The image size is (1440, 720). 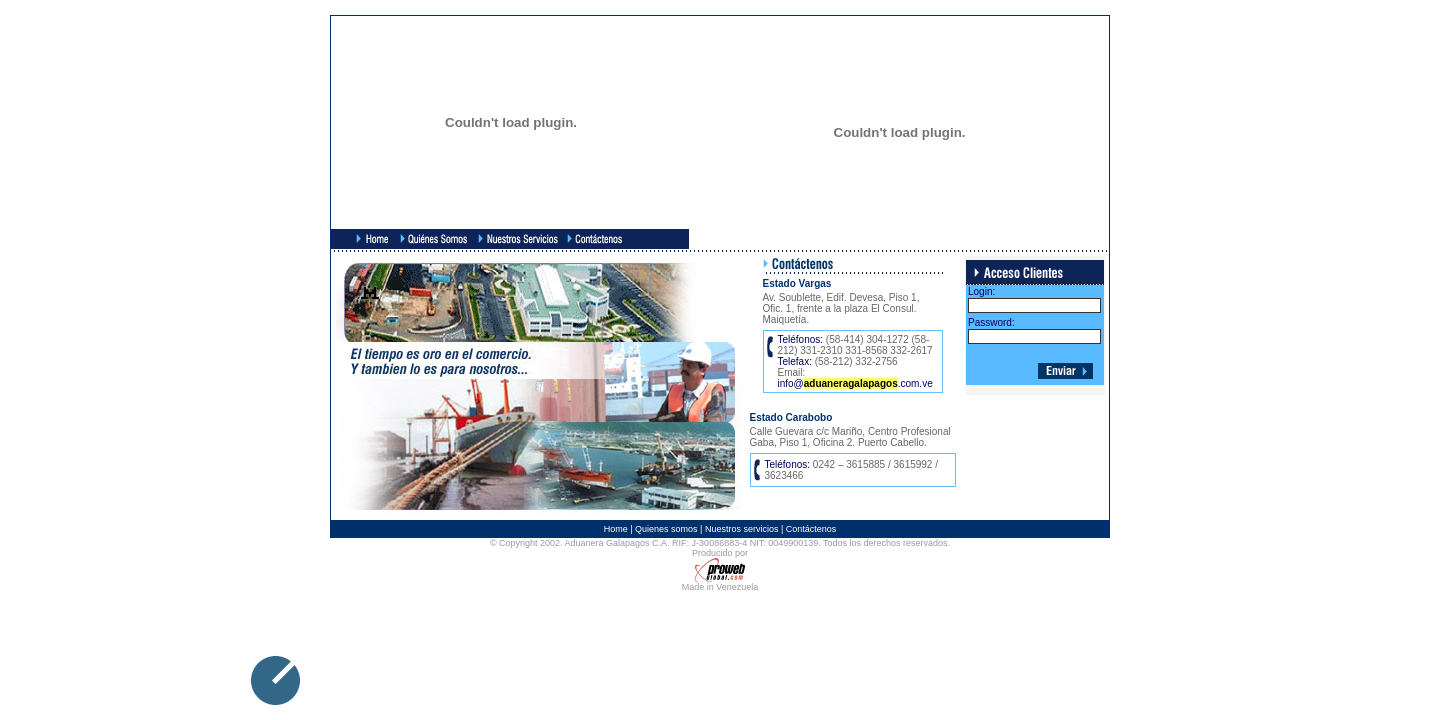 I want to click on open navigation or directional tools, so click(x=275, y=680).